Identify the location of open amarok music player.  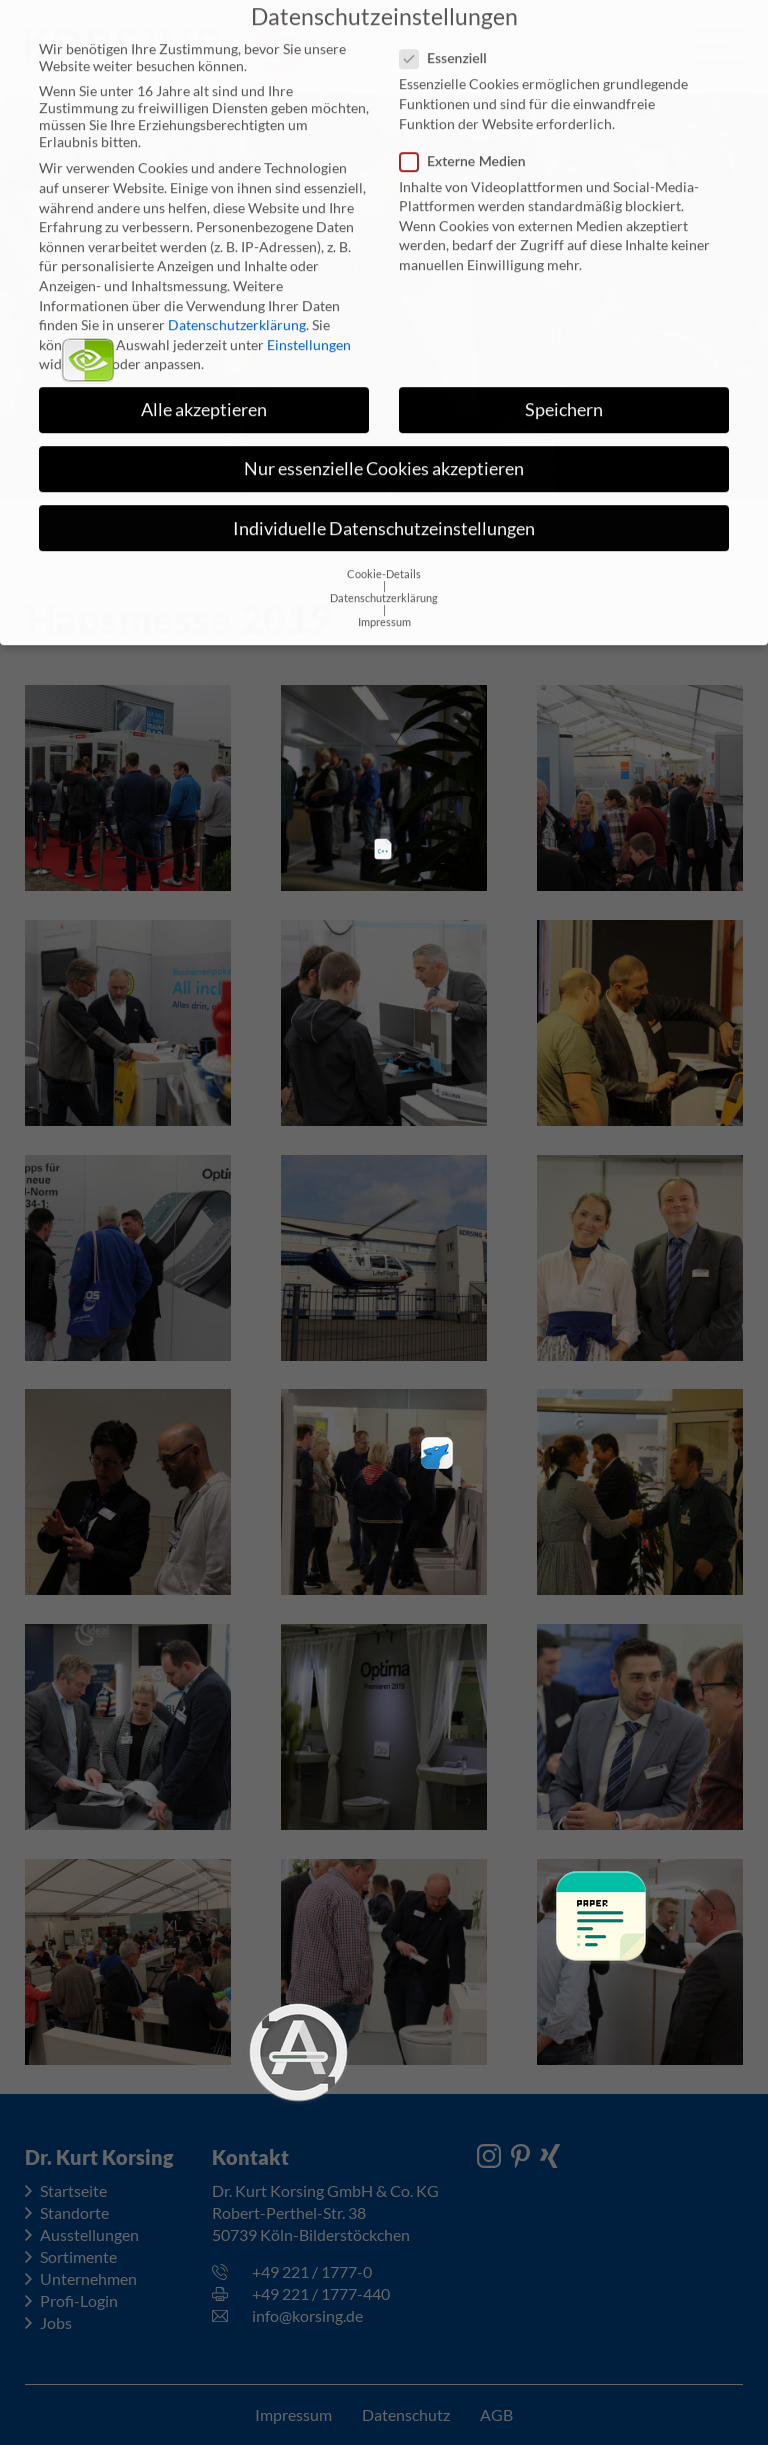
(437, 1453).